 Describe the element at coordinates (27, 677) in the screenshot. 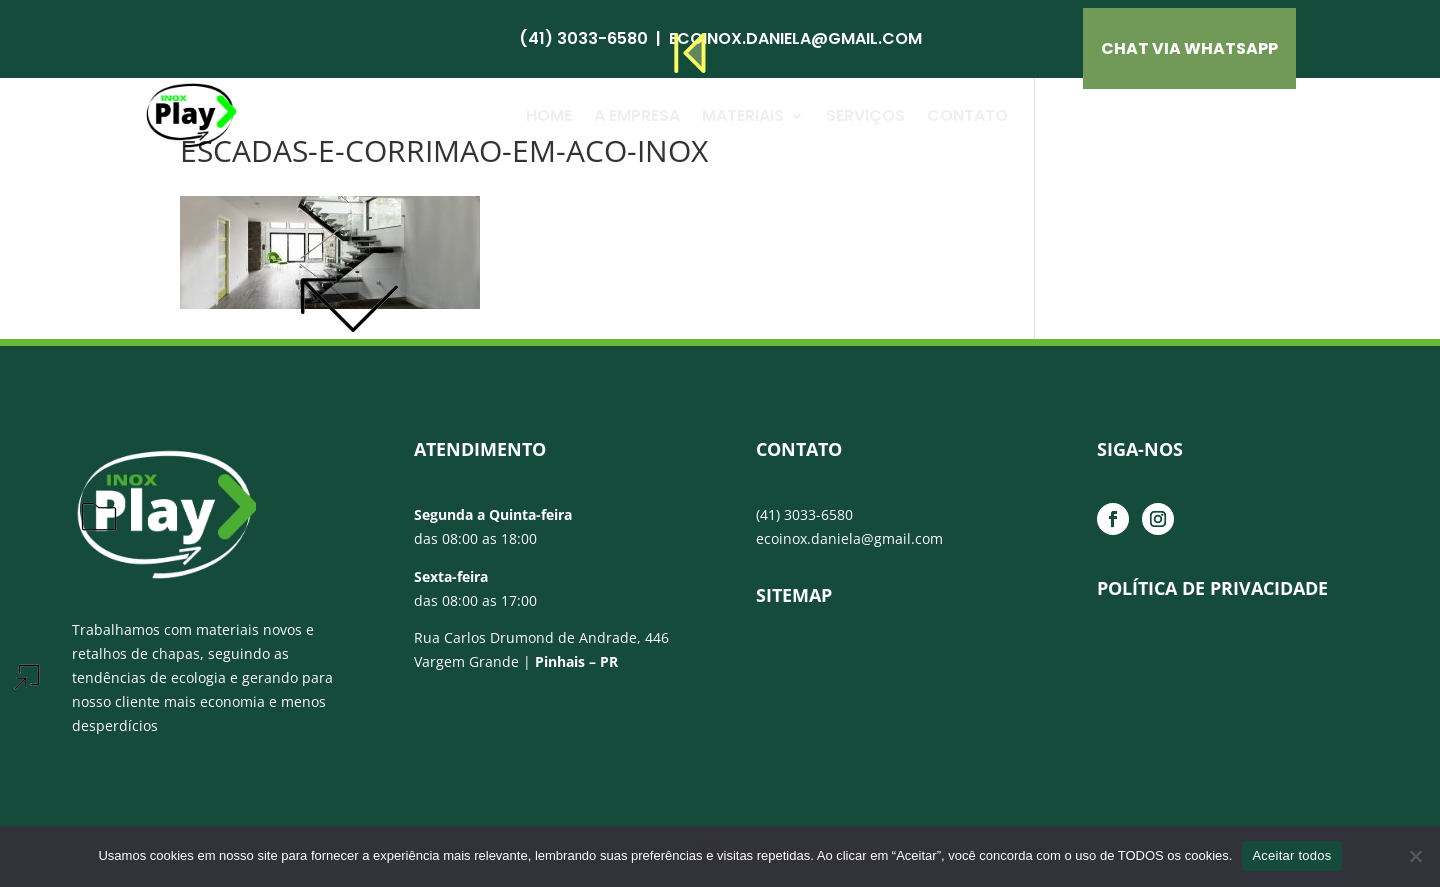

I see `import or bring content into a container` at that location.